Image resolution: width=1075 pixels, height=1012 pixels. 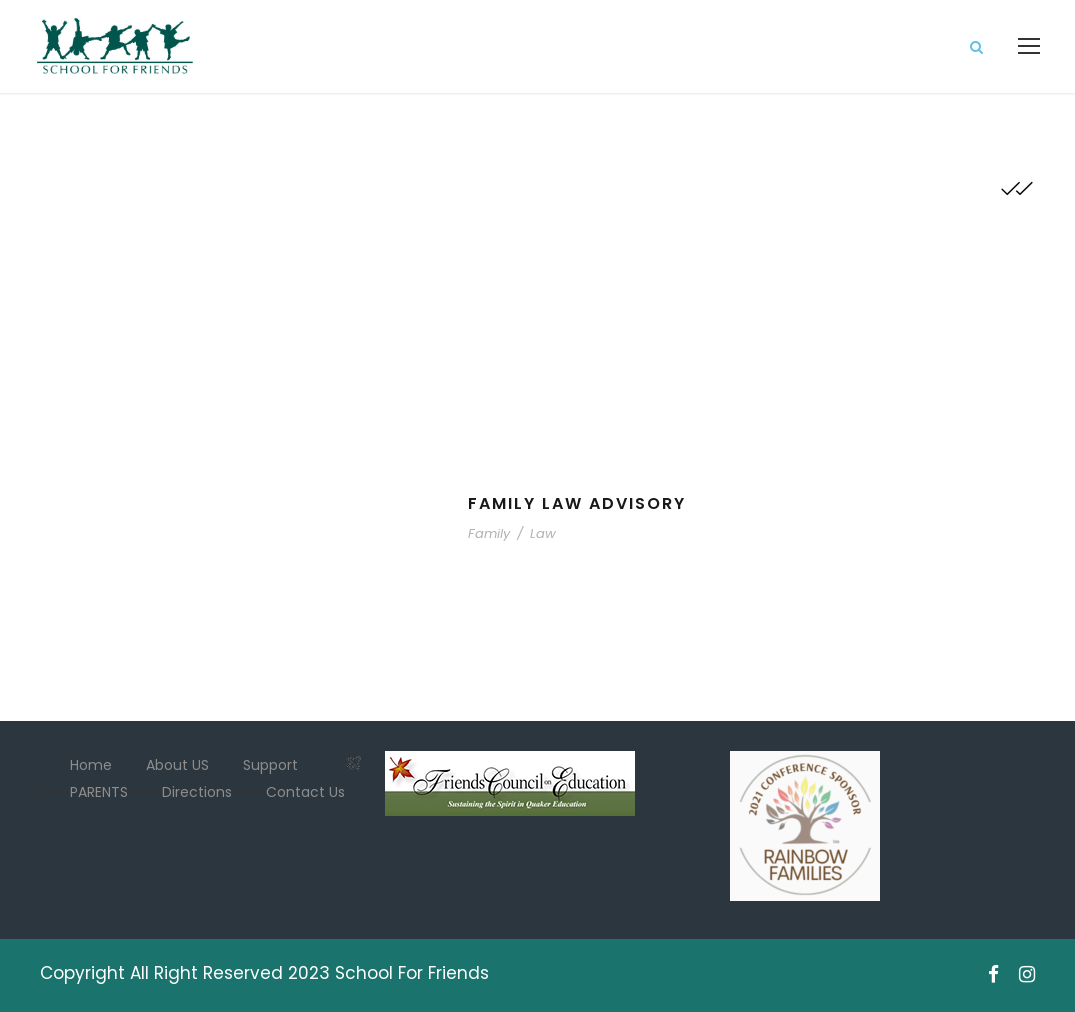 I want to click on indicates all items have been completed or verified, so click(x=1017, y=189).